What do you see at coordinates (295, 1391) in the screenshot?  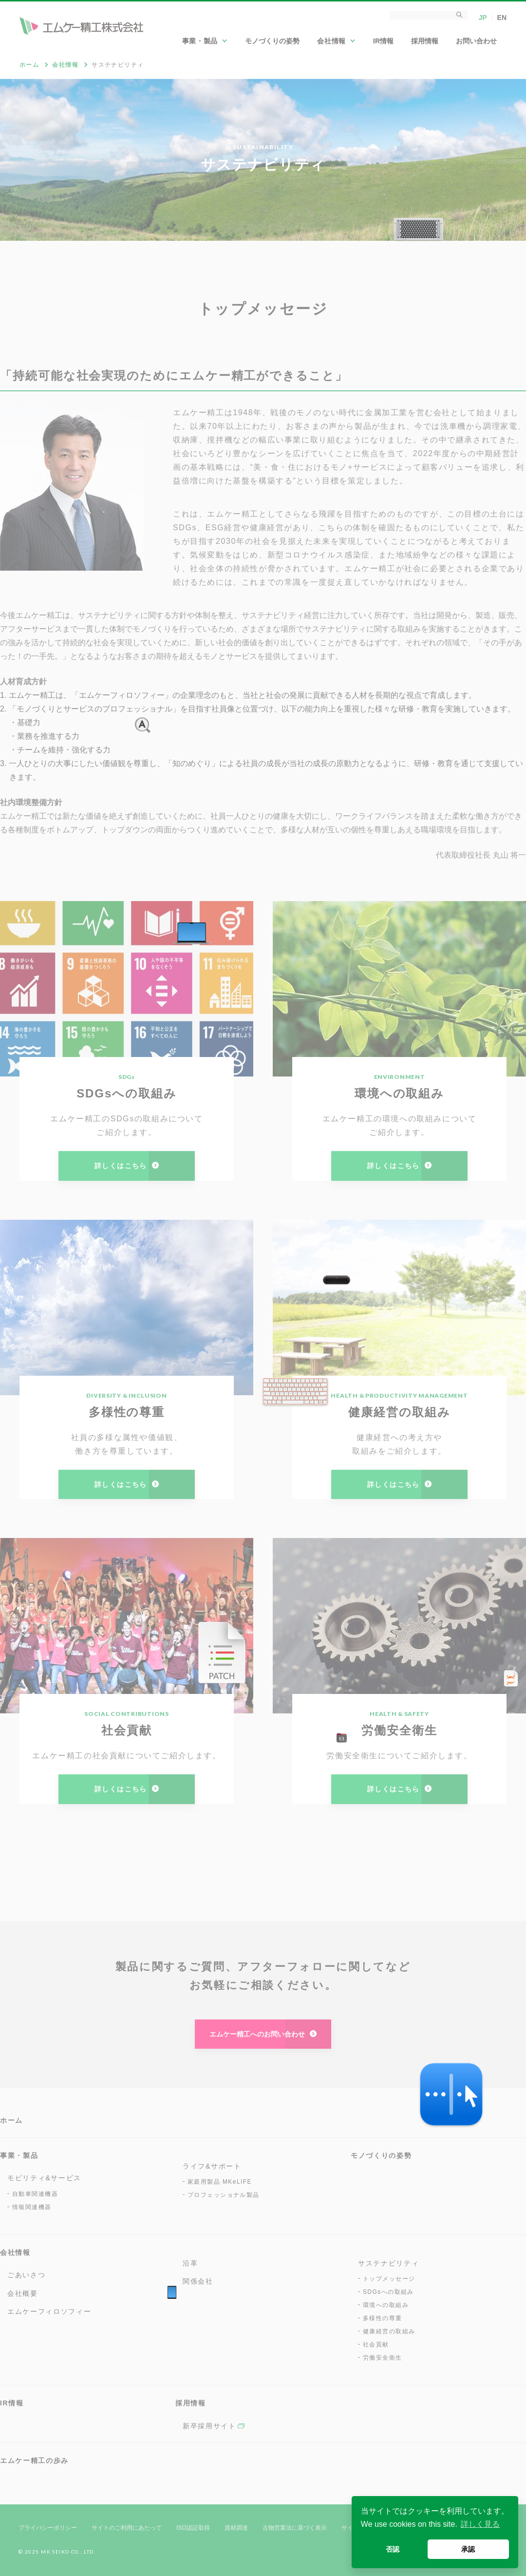 I see `apple magic keyboard with touch id in orange/pink` at bounding box center [295, 1391].